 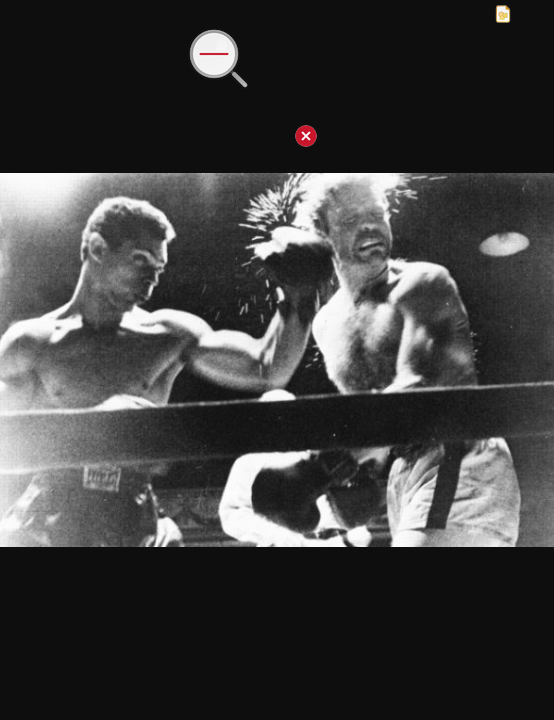 I want to click on zoom out to see more content, so click(x=218, y=58).